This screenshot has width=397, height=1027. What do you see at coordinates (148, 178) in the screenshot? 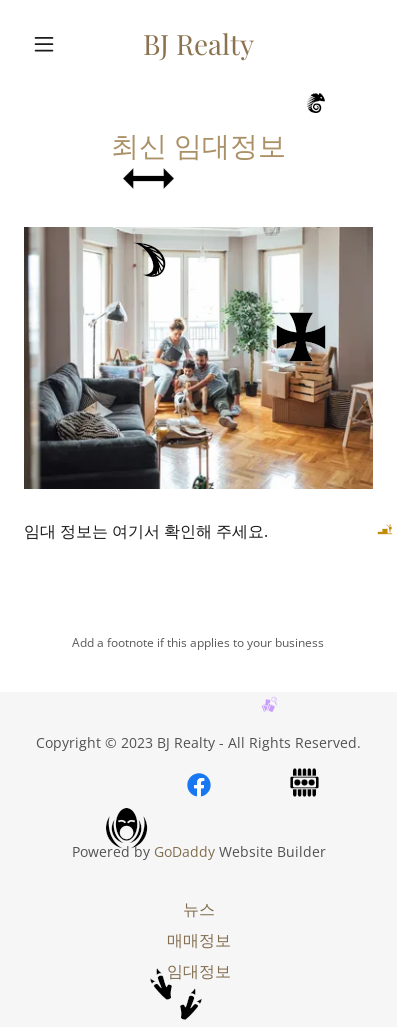
I see `flip image horizontally` at bounding box center [148, 178].